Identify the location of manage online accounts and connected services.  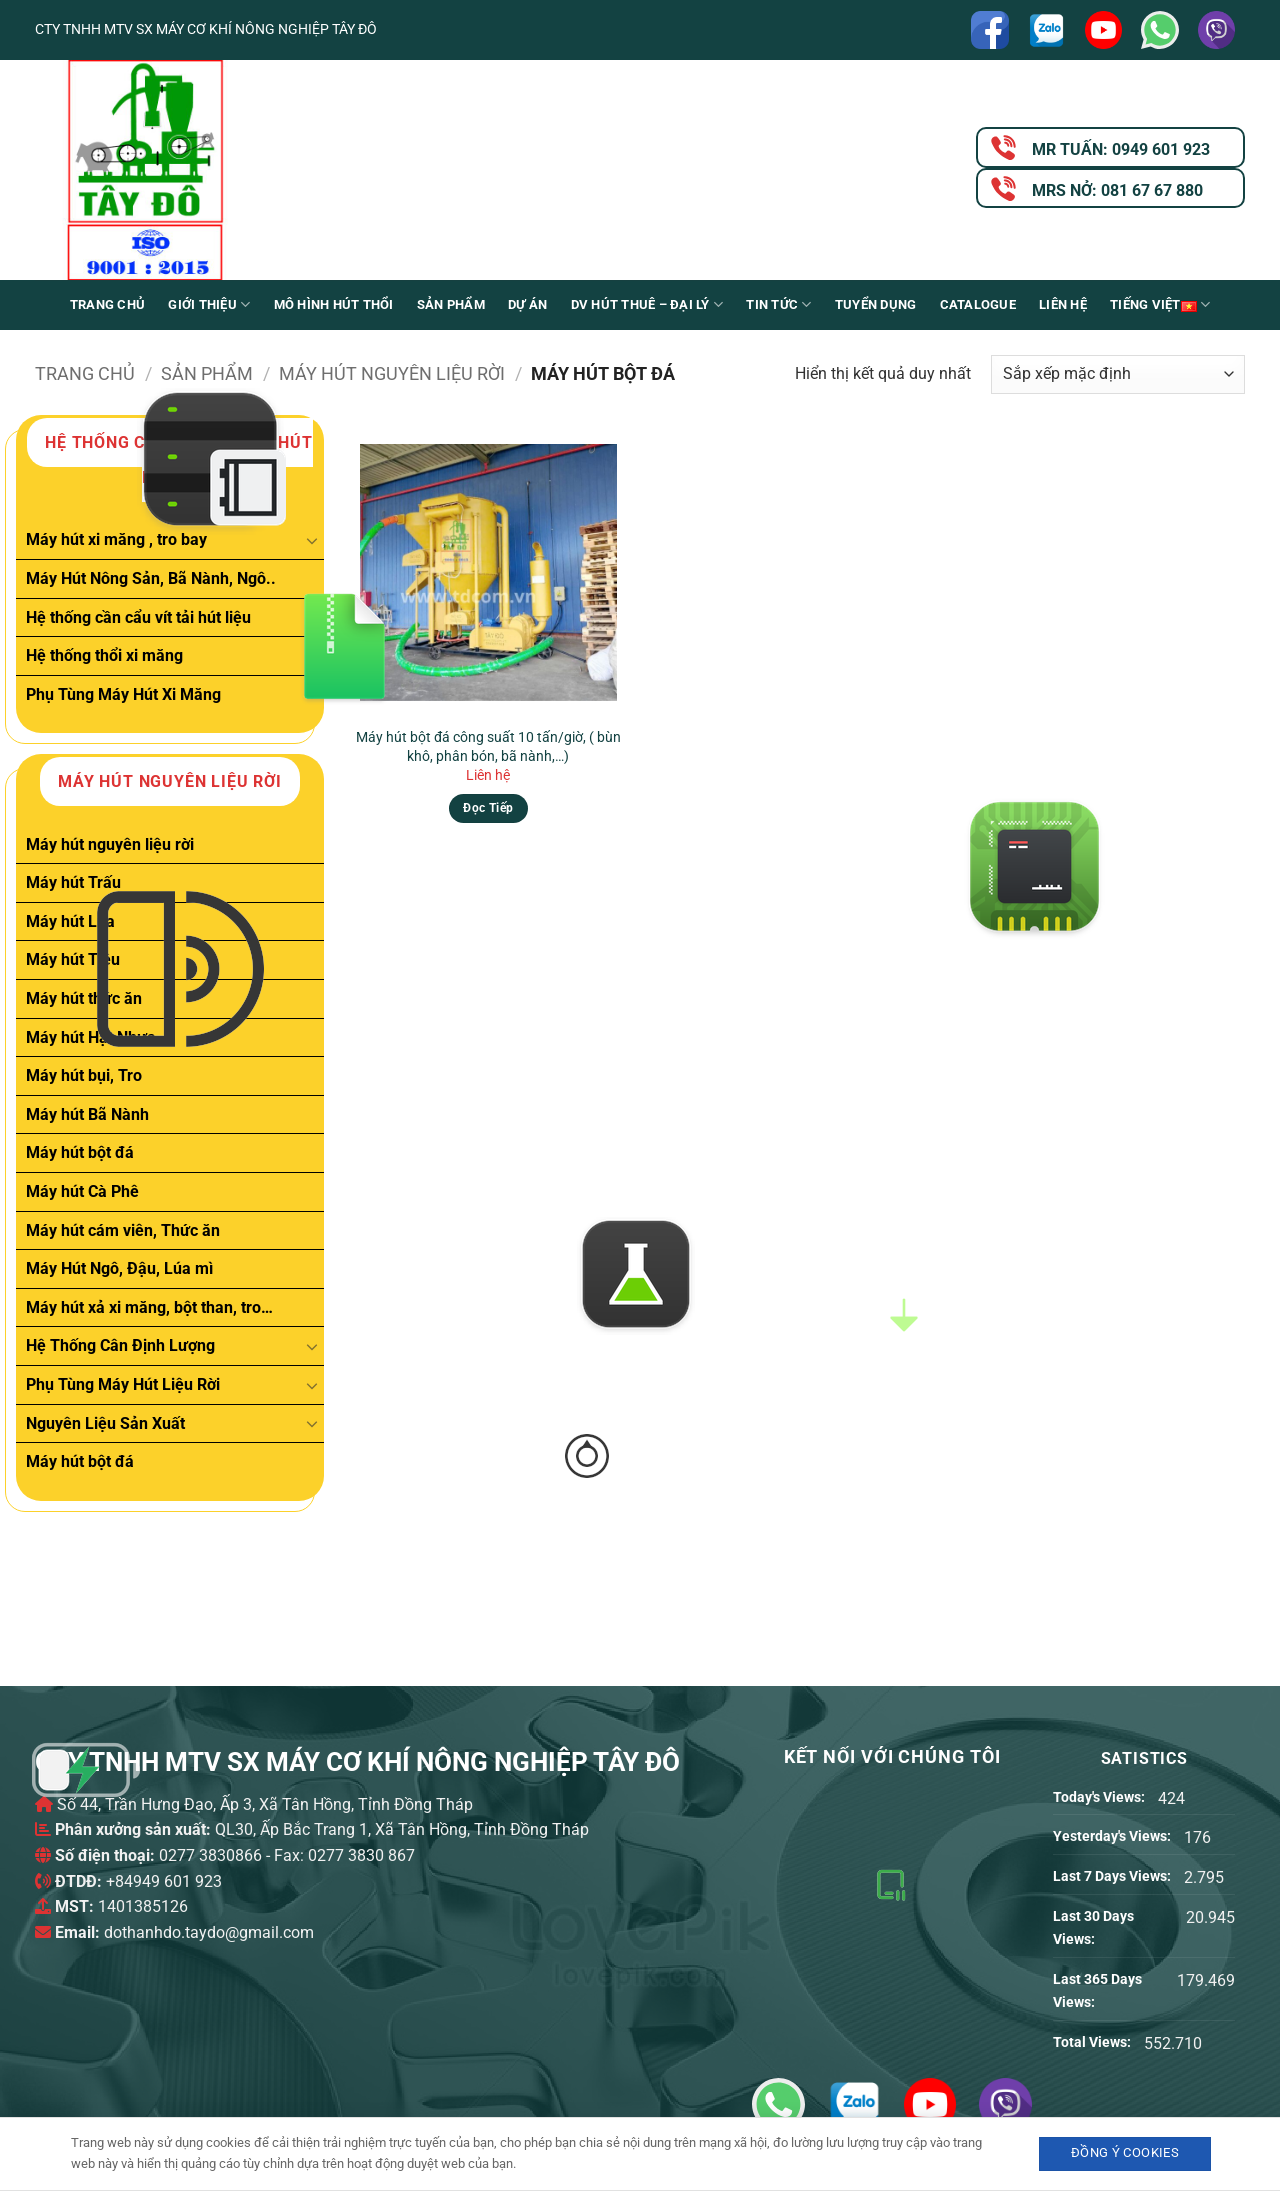
(770, 1599).